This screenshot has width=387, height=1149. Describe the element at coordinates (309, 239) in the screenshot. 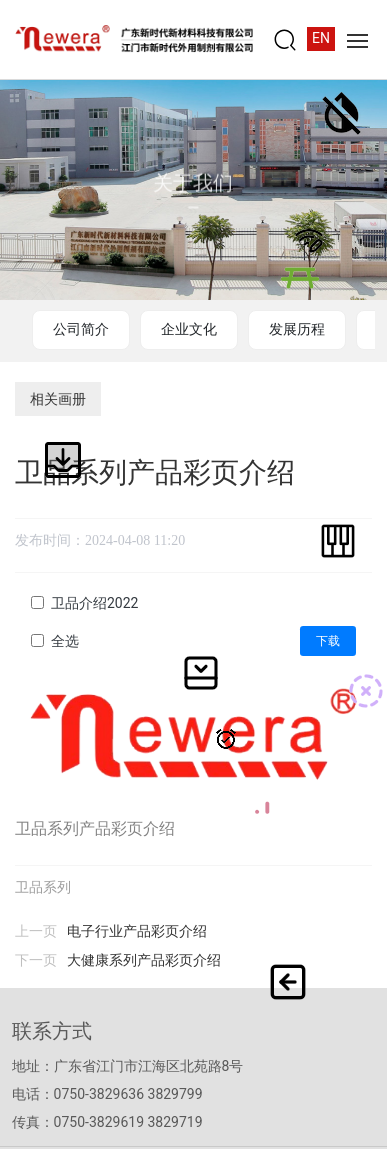

I see `edit or rename wifi network settings` at that location.